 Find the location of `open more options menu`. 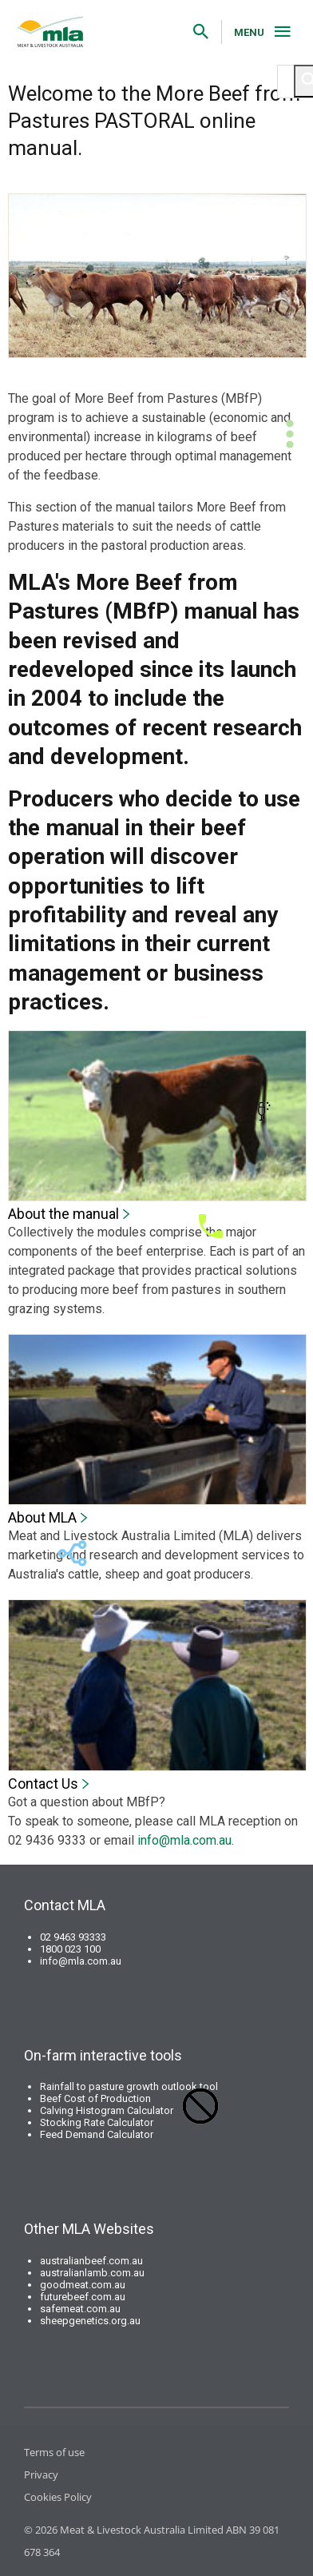

open more options menu is located at coordinates (290, 434).